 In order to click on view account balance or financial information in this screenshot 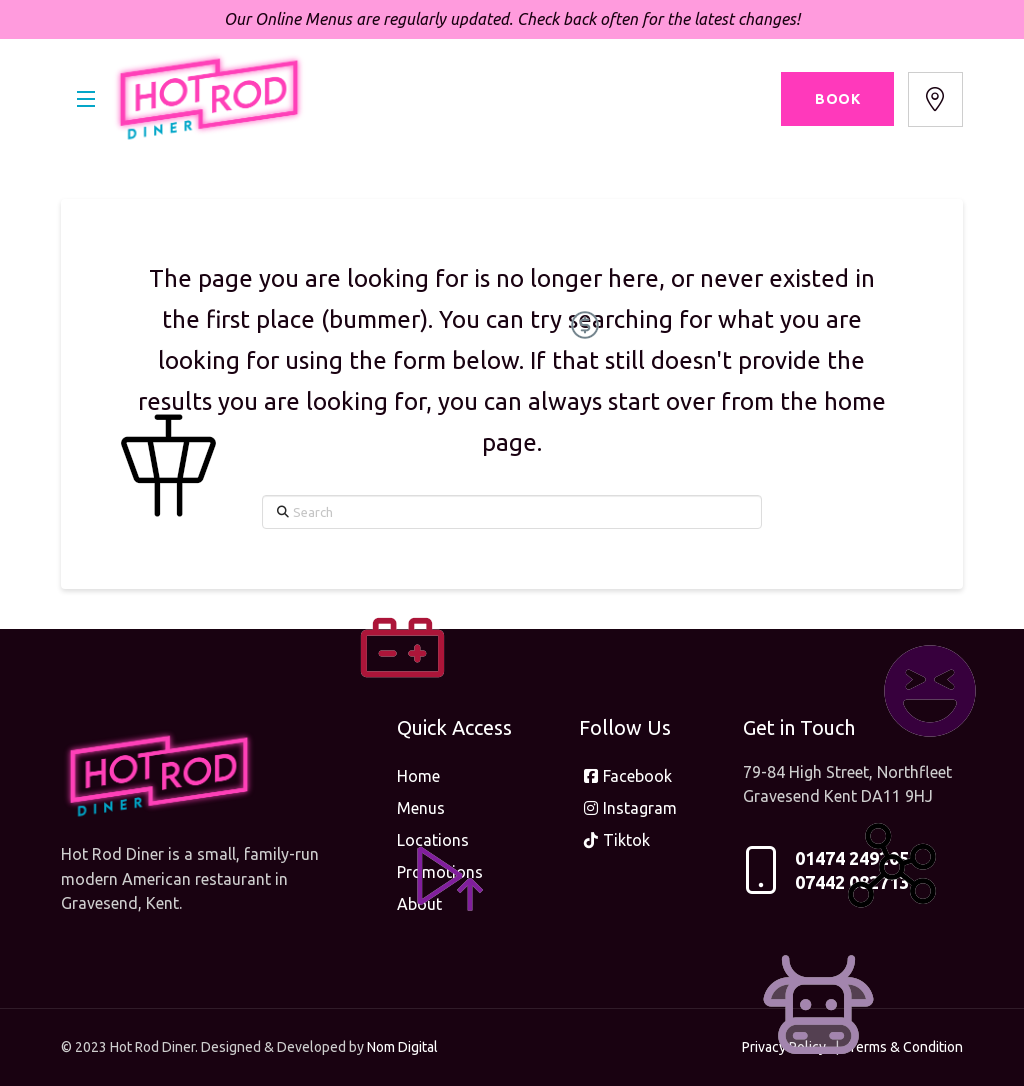, I will do `click(585, 325)`.